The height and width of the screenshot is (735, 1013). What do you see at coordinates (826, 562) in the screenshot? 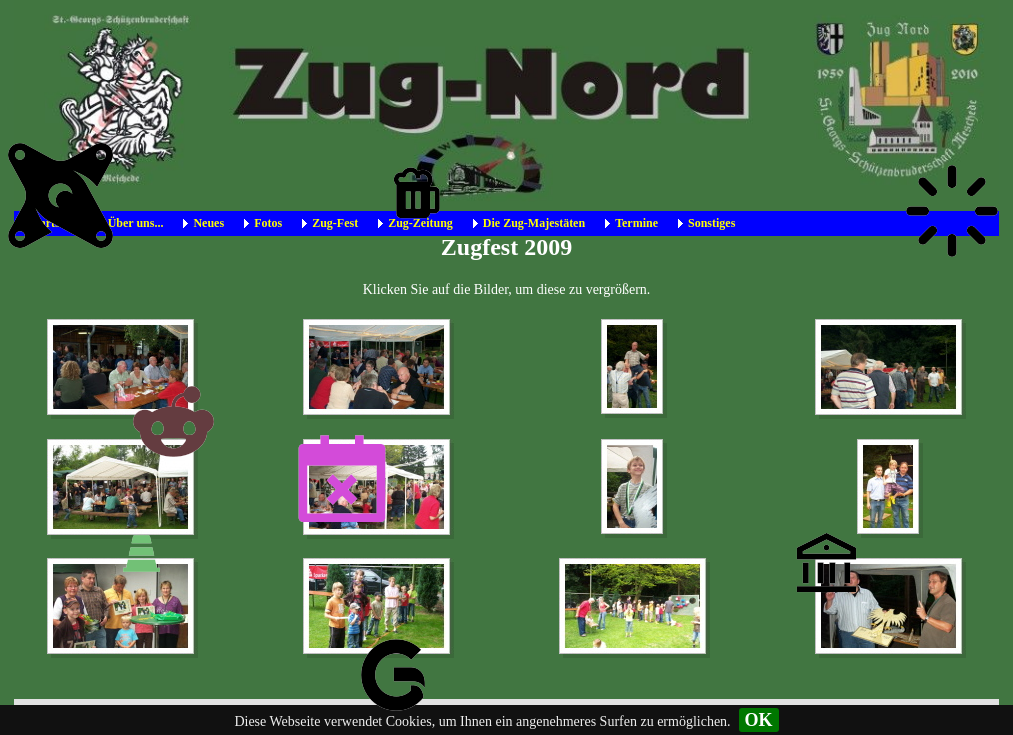
I see `access banking or financial services` at bounding box center [826, 562].